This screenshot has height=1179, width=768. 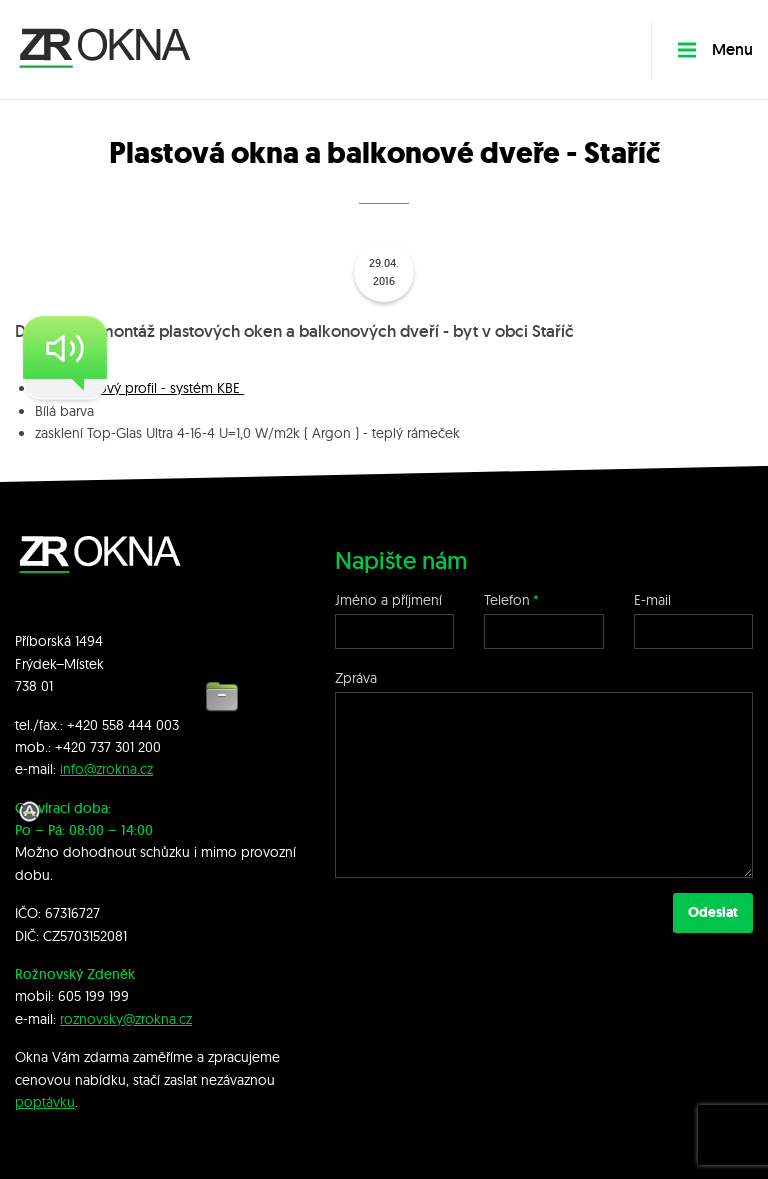 What do you see at coordinates (65, 358) in the screenshot?
I see `open kmouth text-to-speech application` at bounding box center [65, 358].